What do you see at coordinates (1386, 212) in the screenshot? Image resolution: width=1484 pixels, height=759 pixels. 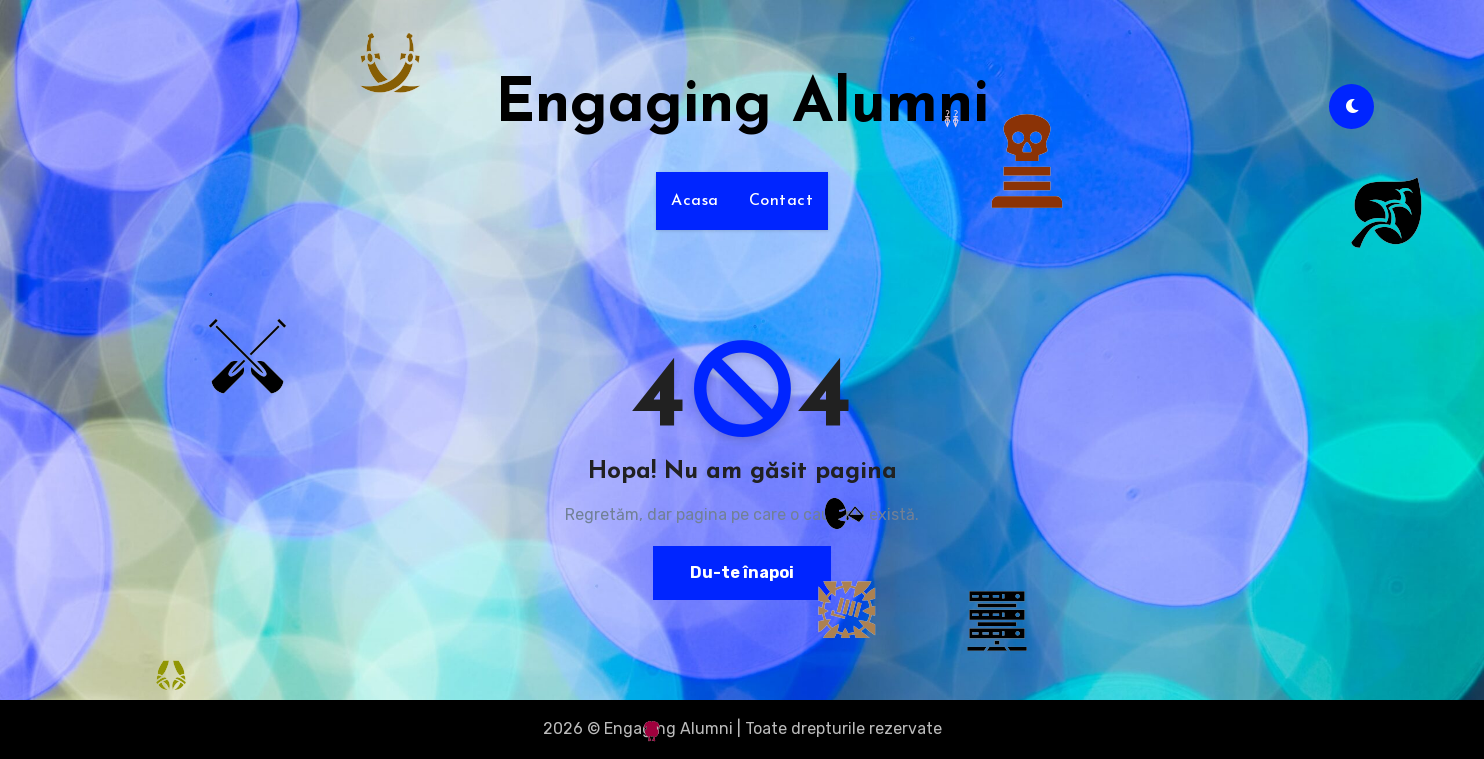 I see `nature or plant category in a game inventory` at bounding box center [1386, 212].